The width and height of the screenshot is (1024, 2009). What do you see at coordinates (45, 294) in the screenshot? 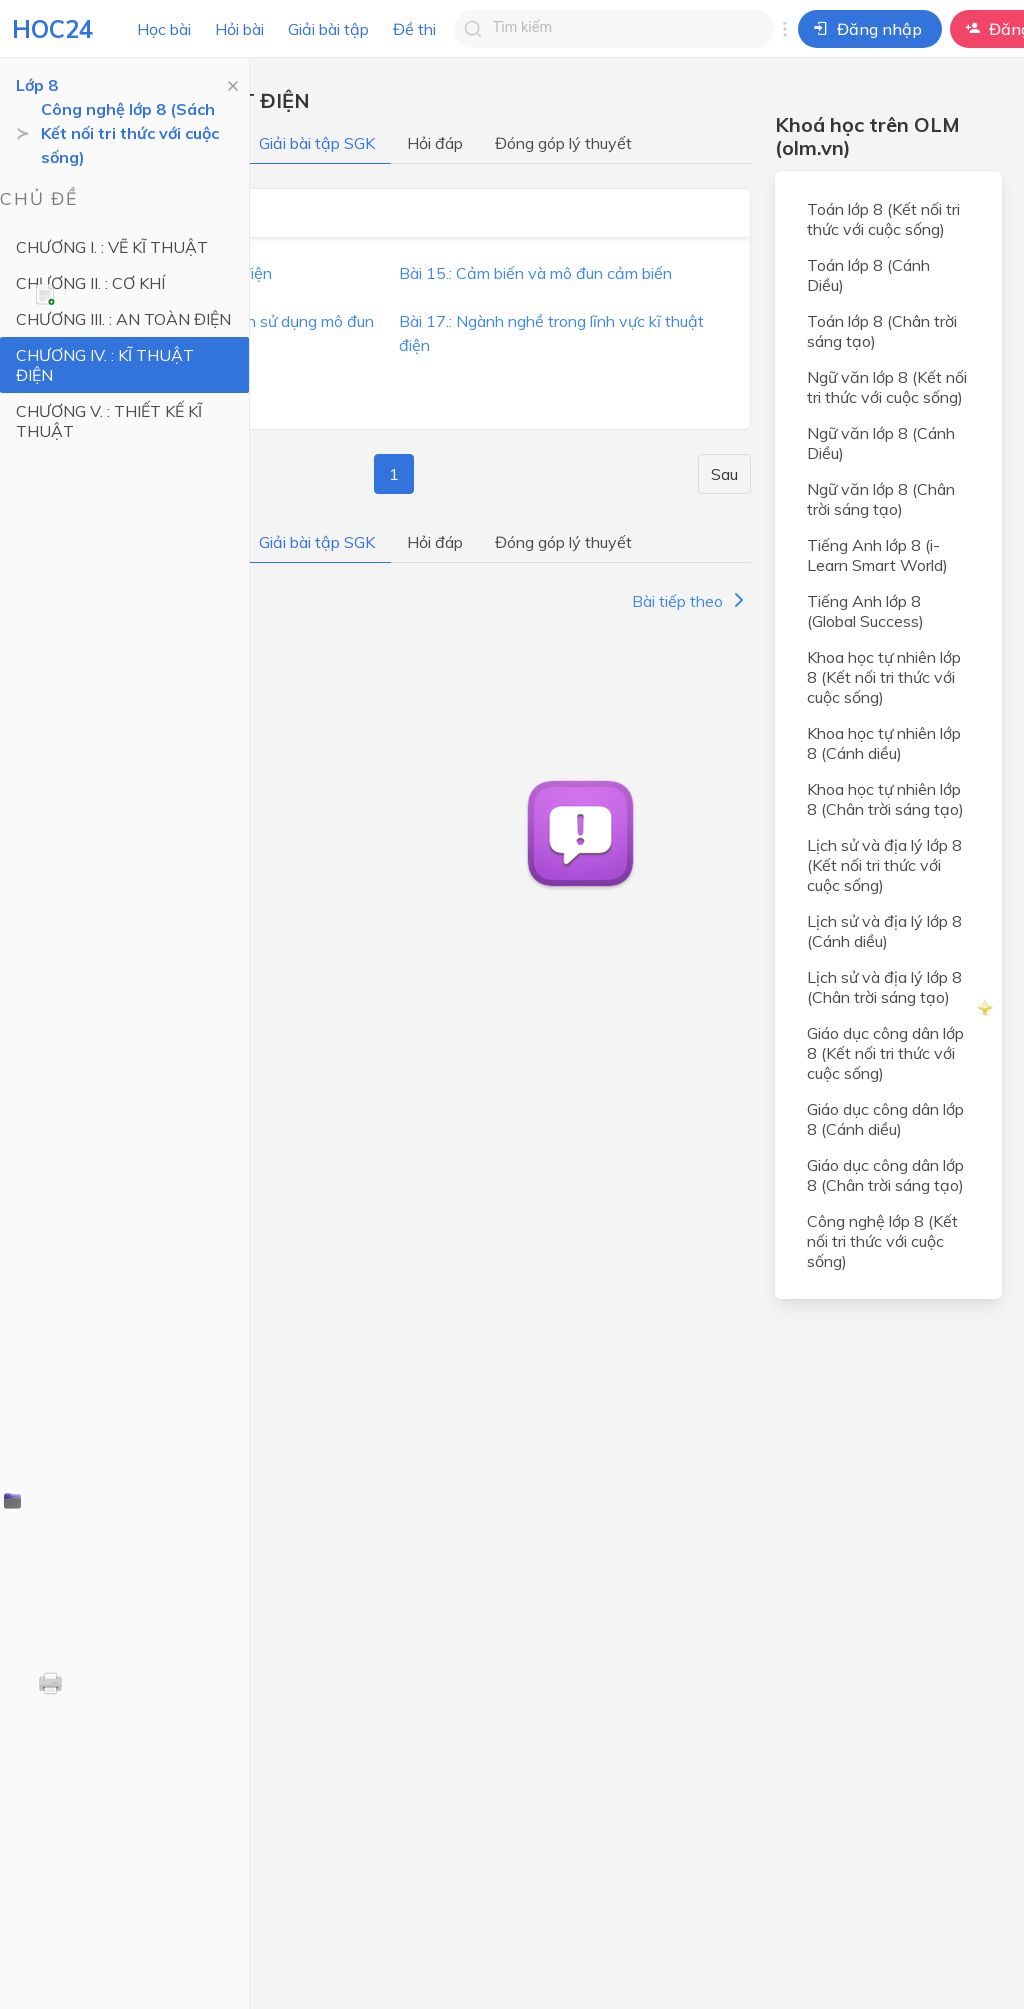
I see `create a new document` at bounding box center [45, 294].